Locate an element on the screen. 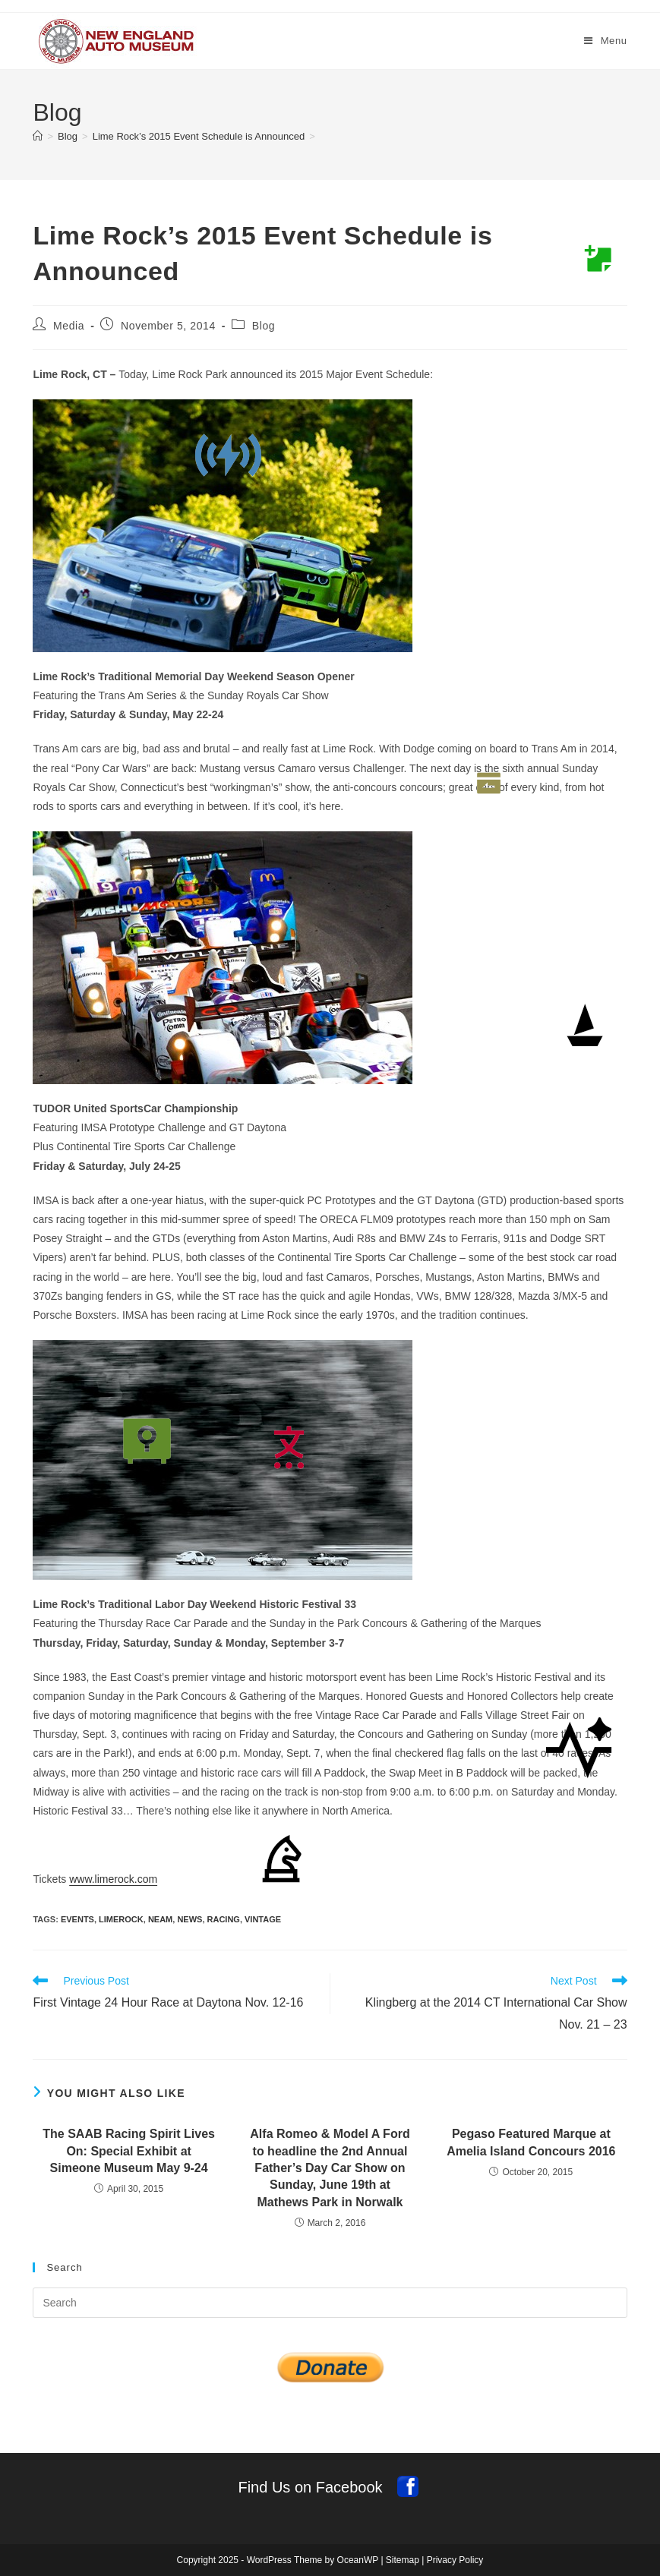  play chess game is located at coordinates (282, 1860).